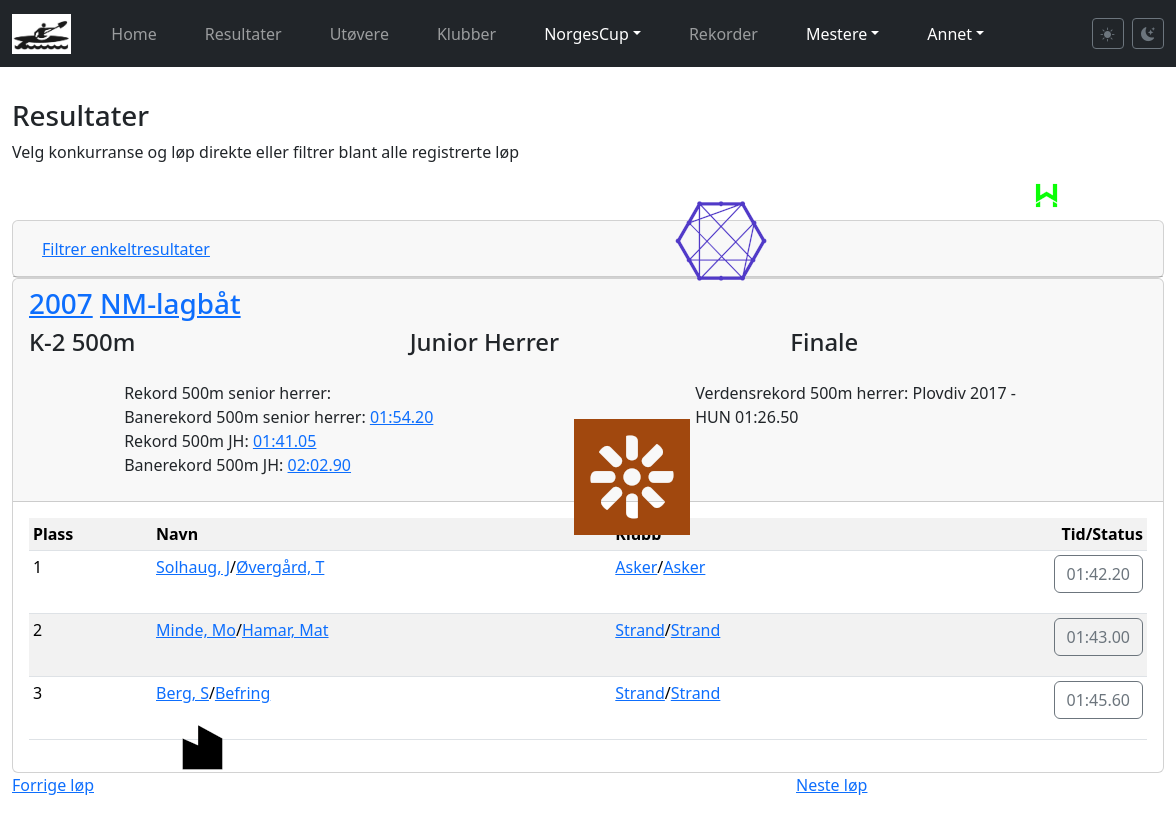  Describe the element at coordinates (202, 749) in the screenshot. I see `view building or property details` at that location.